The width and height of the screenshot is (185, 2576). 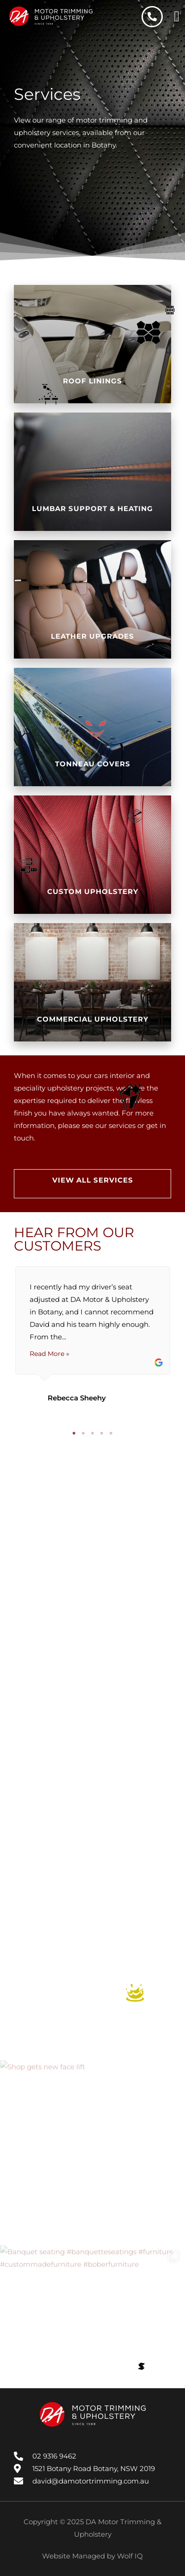 I want to click on scan for nearby objects or enemies, so click(x=135, y=816).